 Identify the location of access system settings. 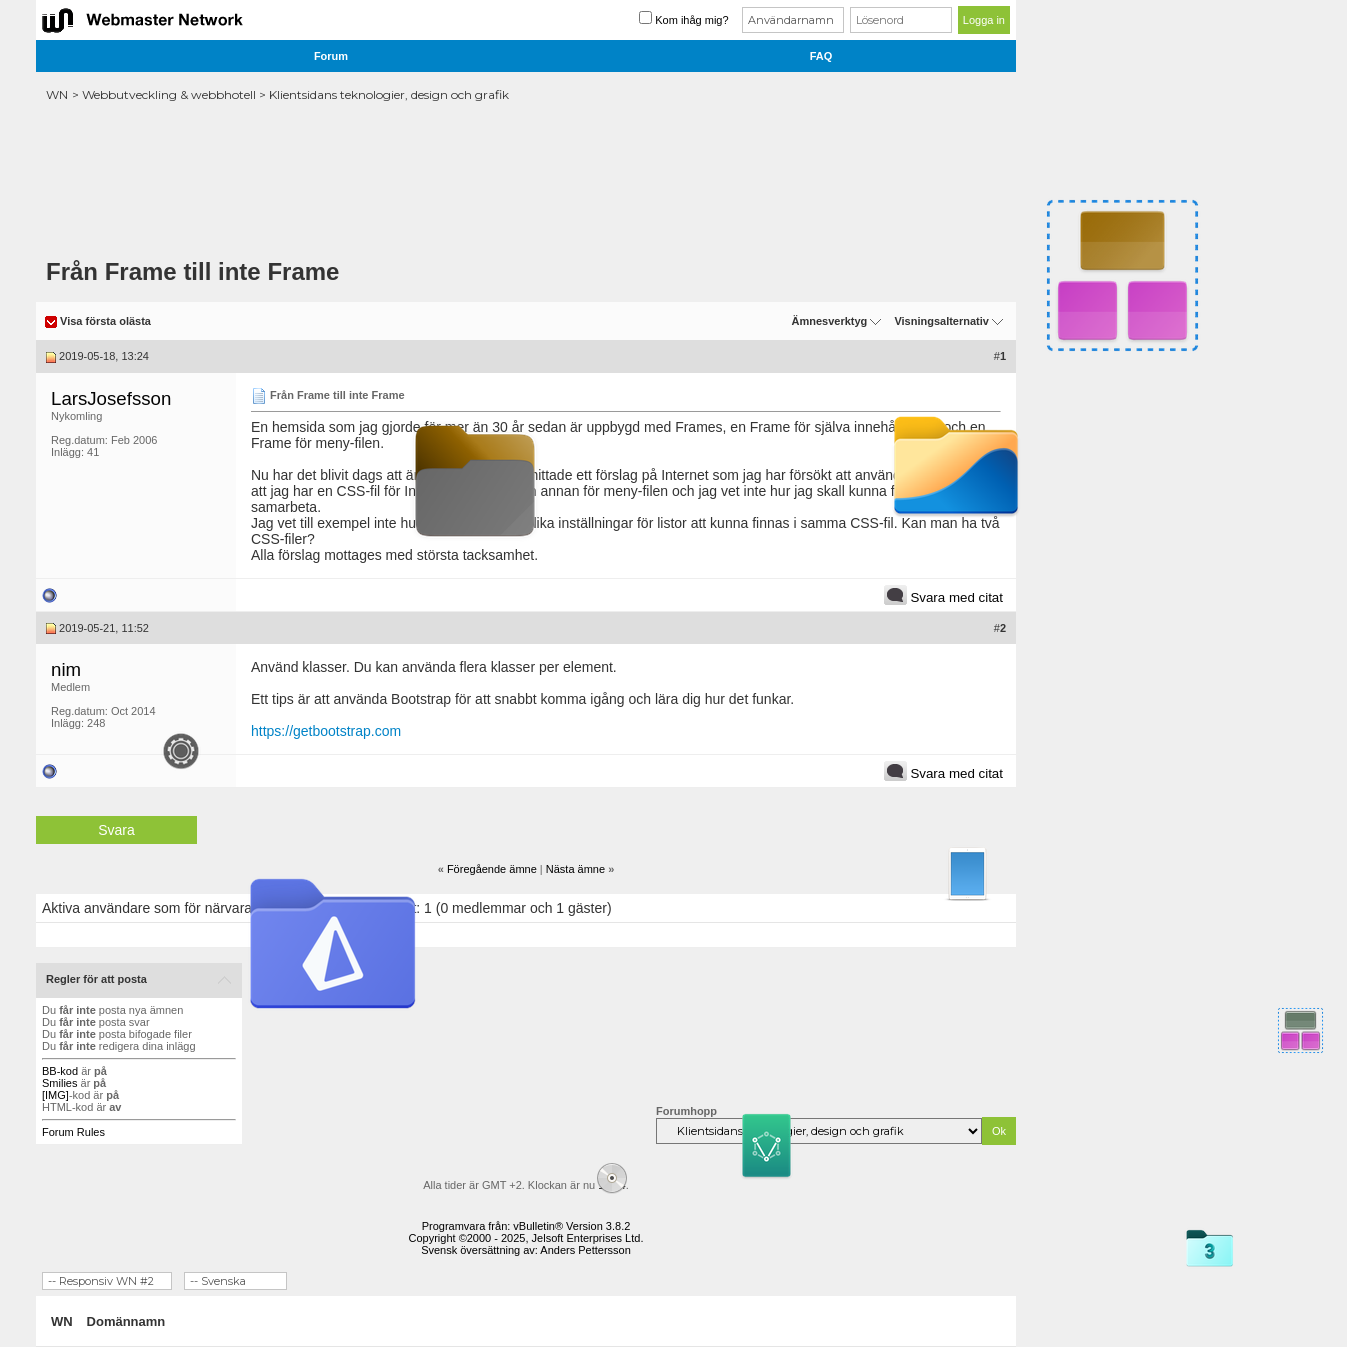
(181, 751).